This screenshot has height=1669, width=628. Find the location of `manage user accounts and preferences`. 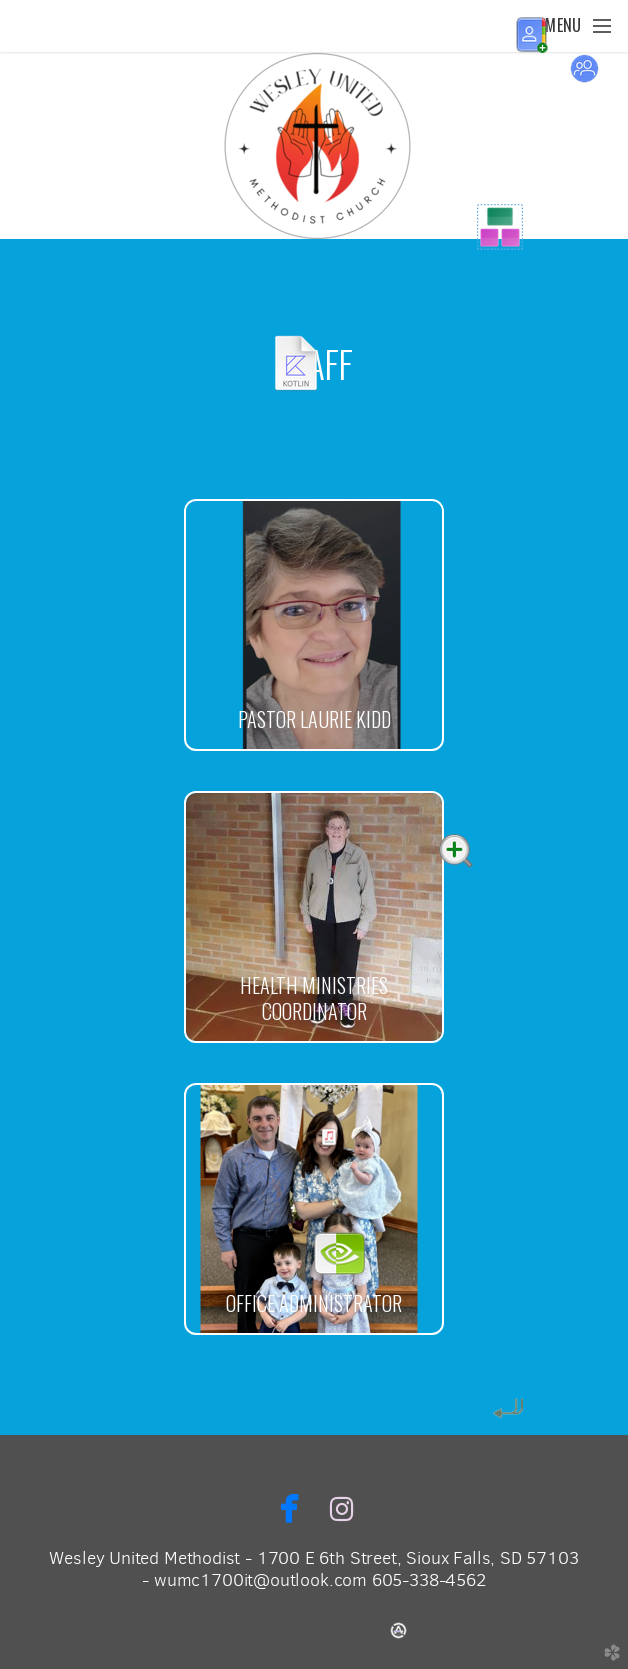

manage user accounts and preferences is located at coordinates (584, 68).